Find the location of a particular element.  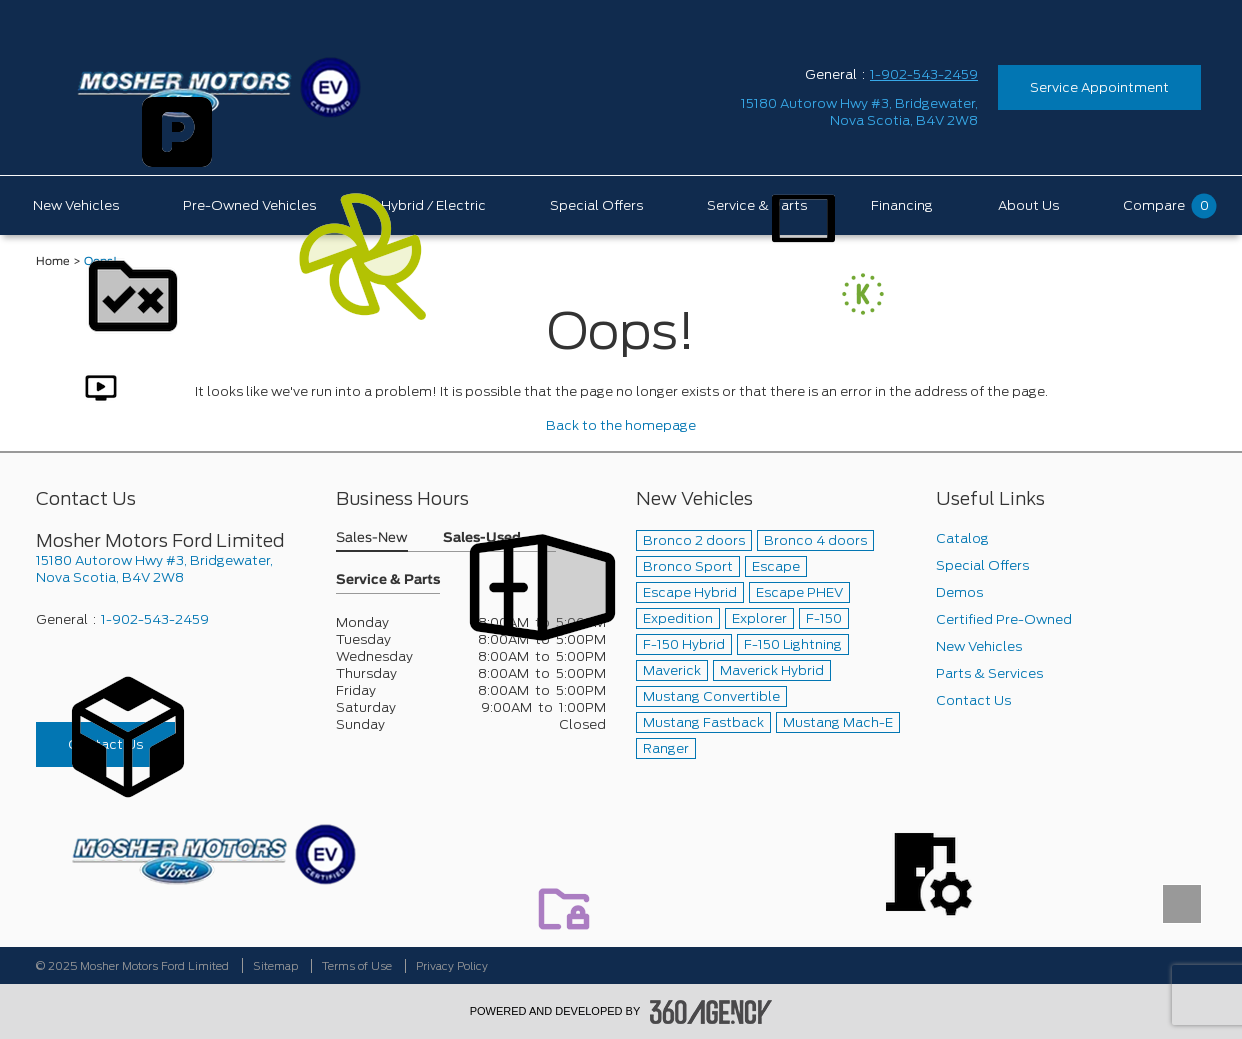

switch to landscape mode is located at coordinates (803, 218).